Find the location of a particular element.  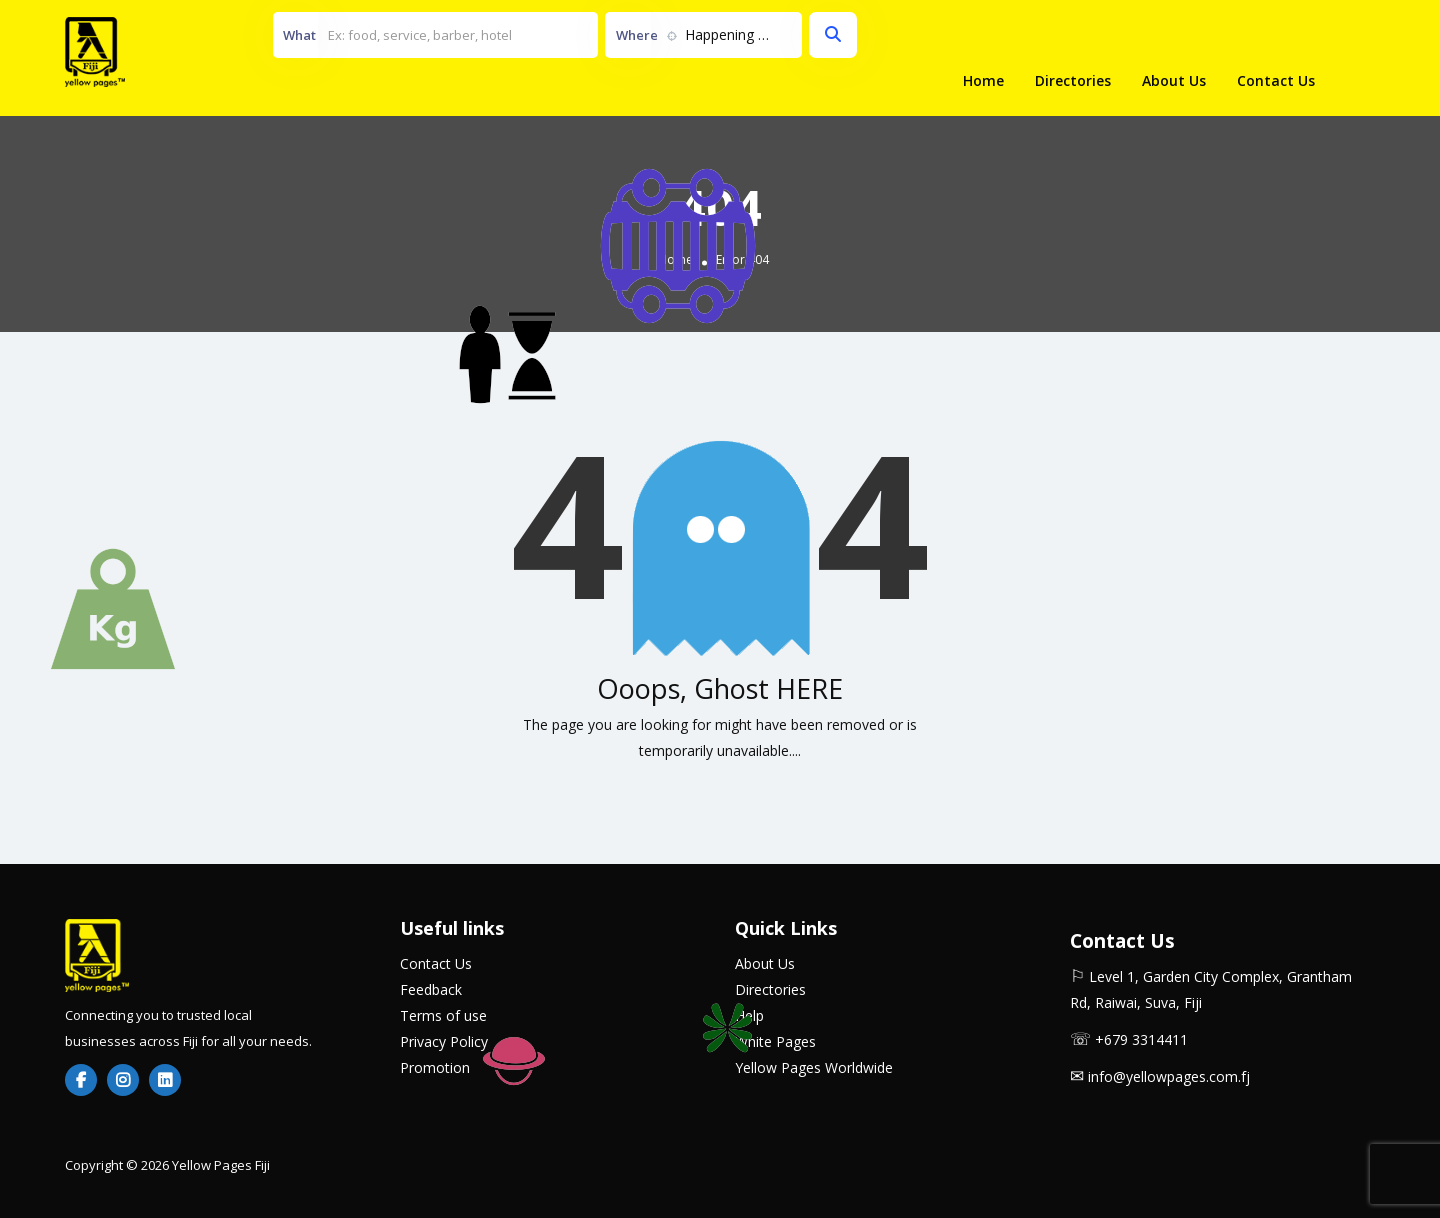

equip fairy wings accessory is located at coordinates (727, 1027).